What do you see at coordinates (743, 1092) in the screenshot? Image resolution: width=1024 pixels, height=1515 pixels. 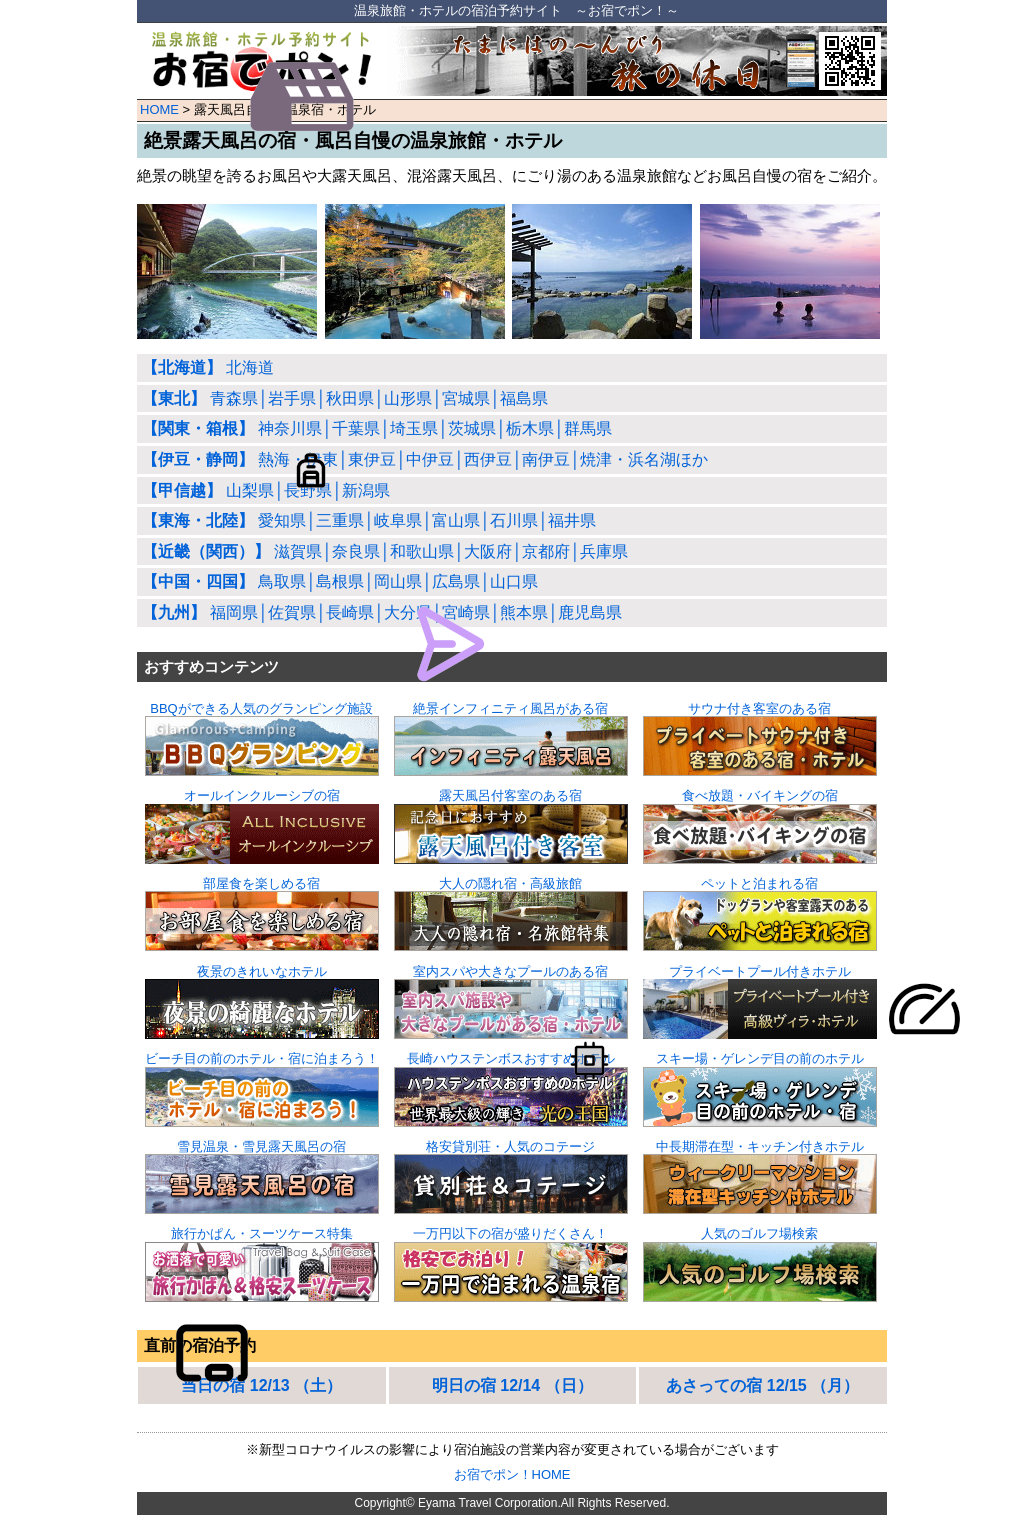 I see `access settings or configuration options` at bounding box center [743, 1092].